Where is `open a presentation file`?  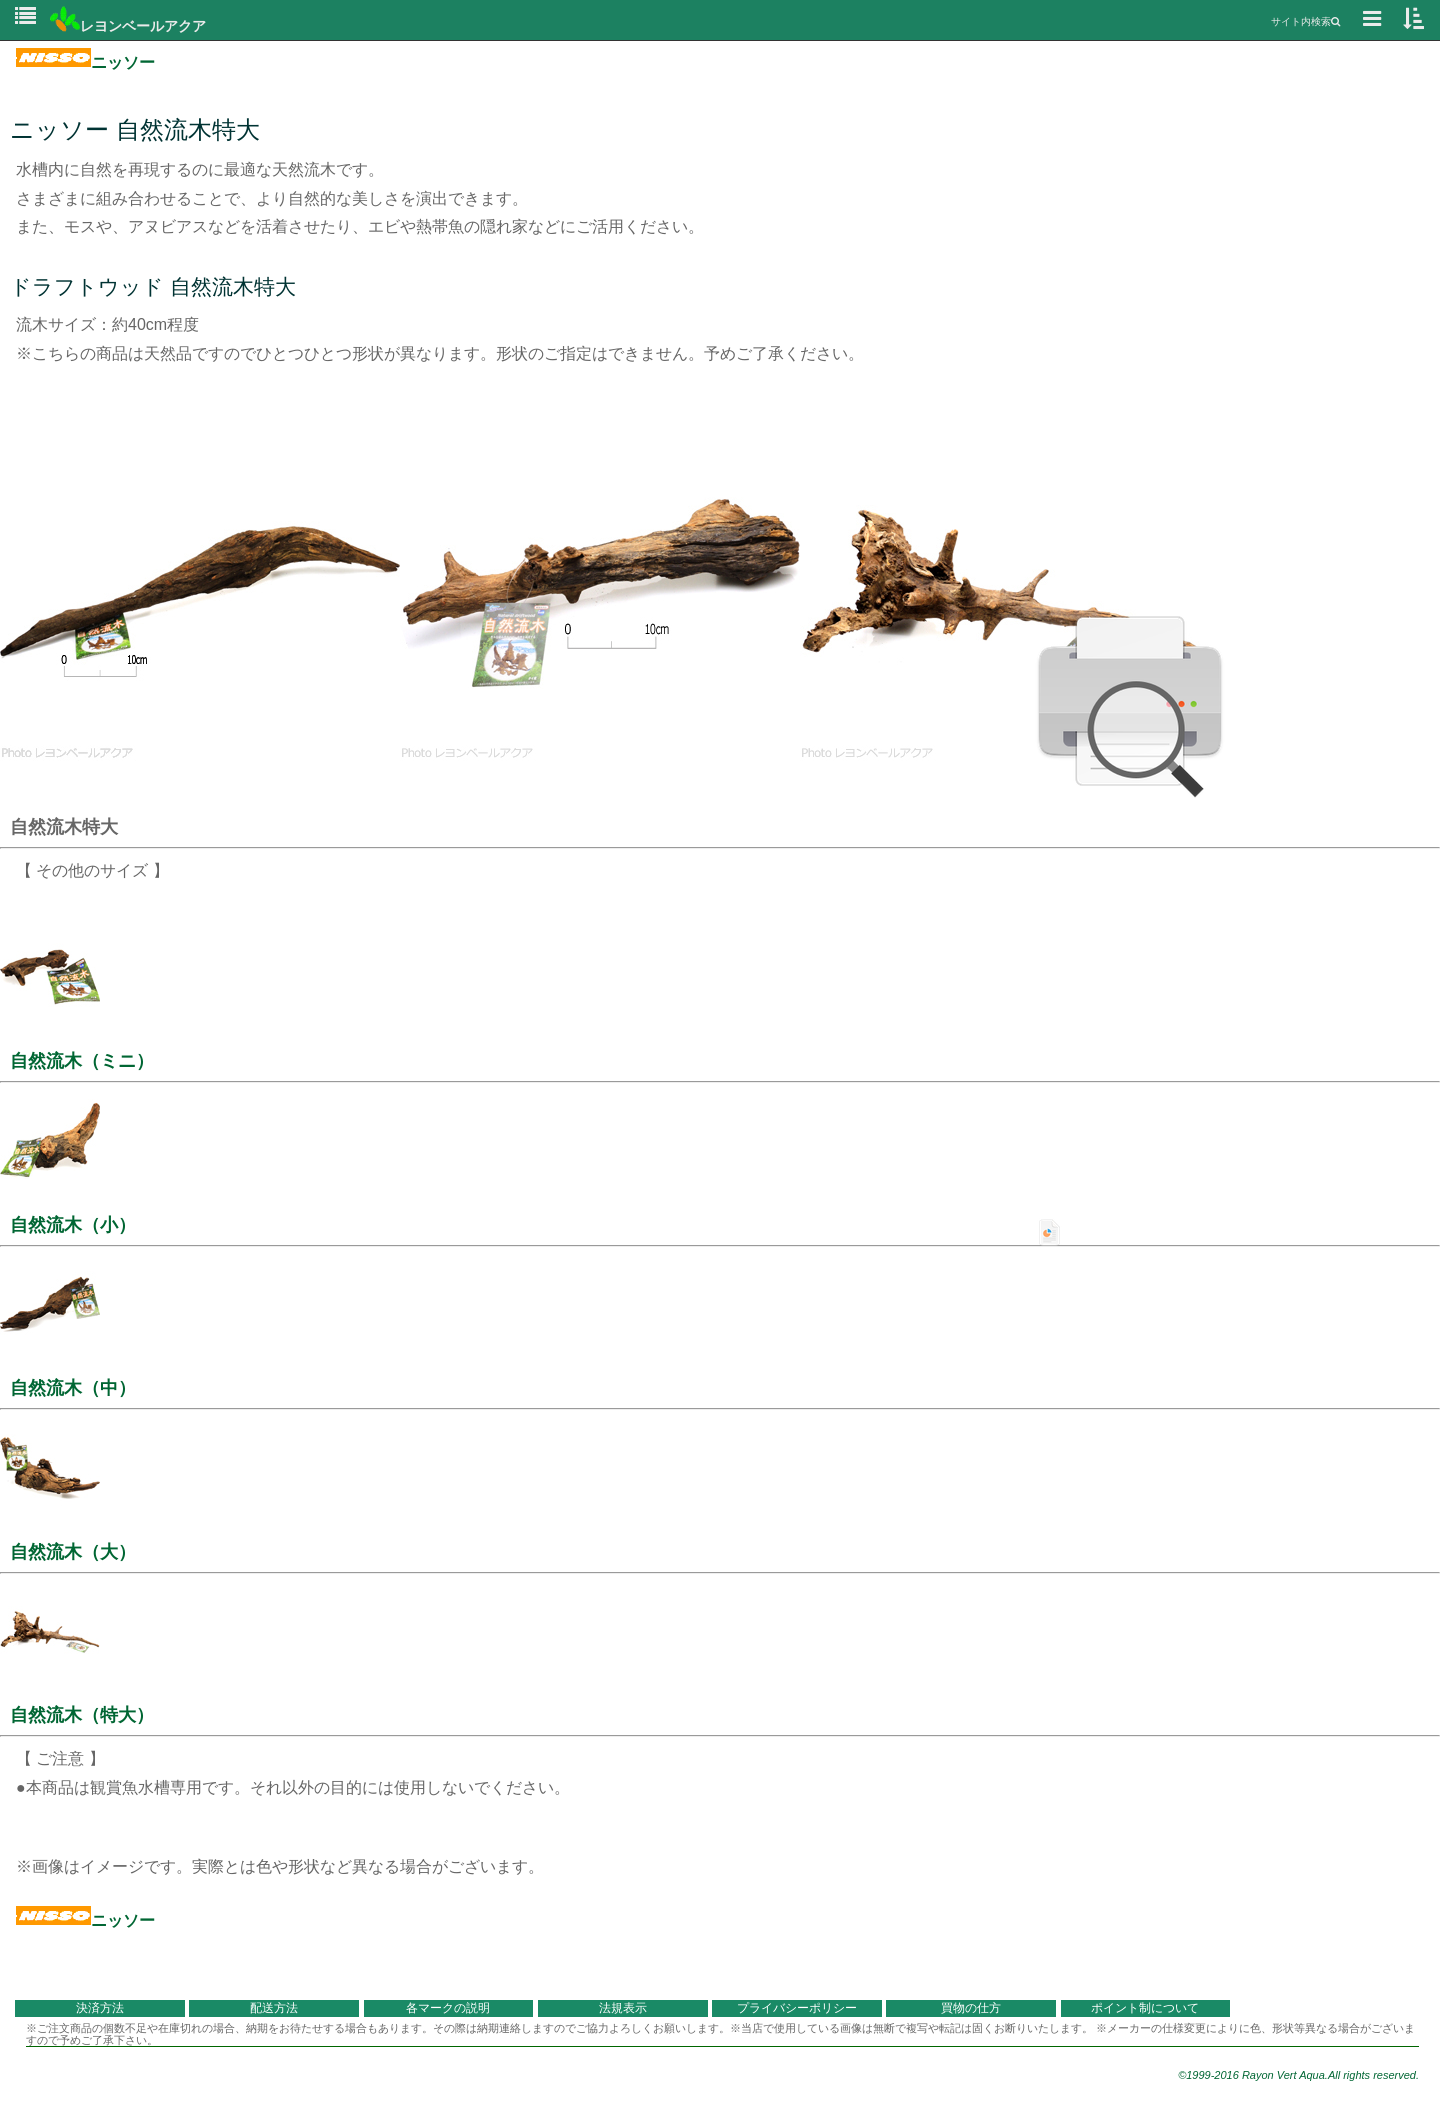 open a presentation file is located at coordinates (1049, 1232).